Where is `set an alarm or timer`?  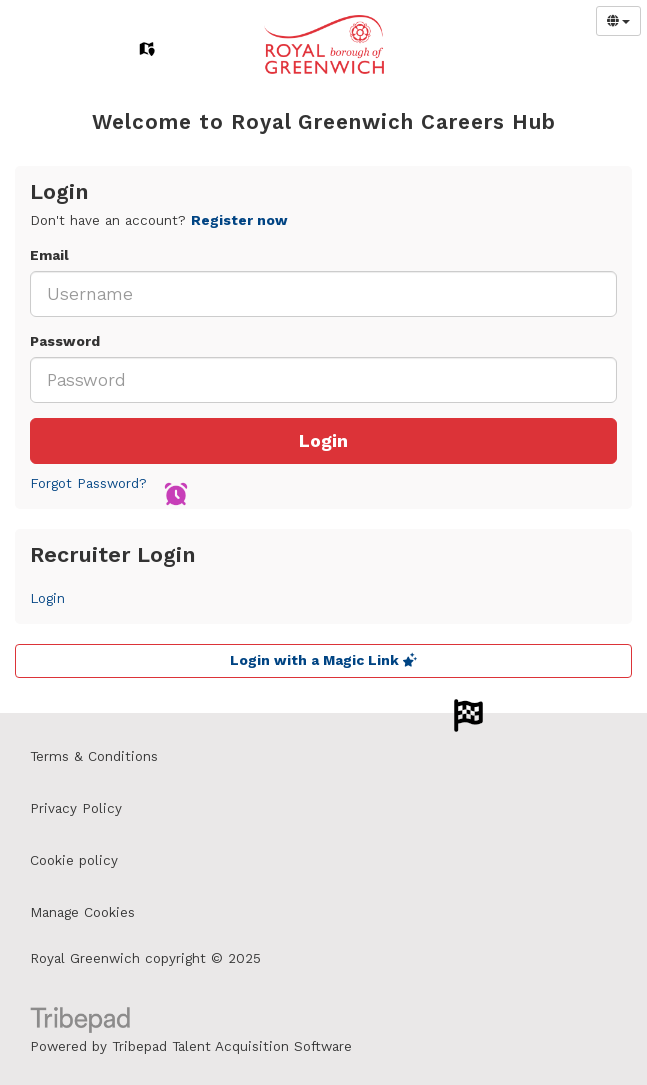
set an alarm or timer is located at coordinates (176, 494).